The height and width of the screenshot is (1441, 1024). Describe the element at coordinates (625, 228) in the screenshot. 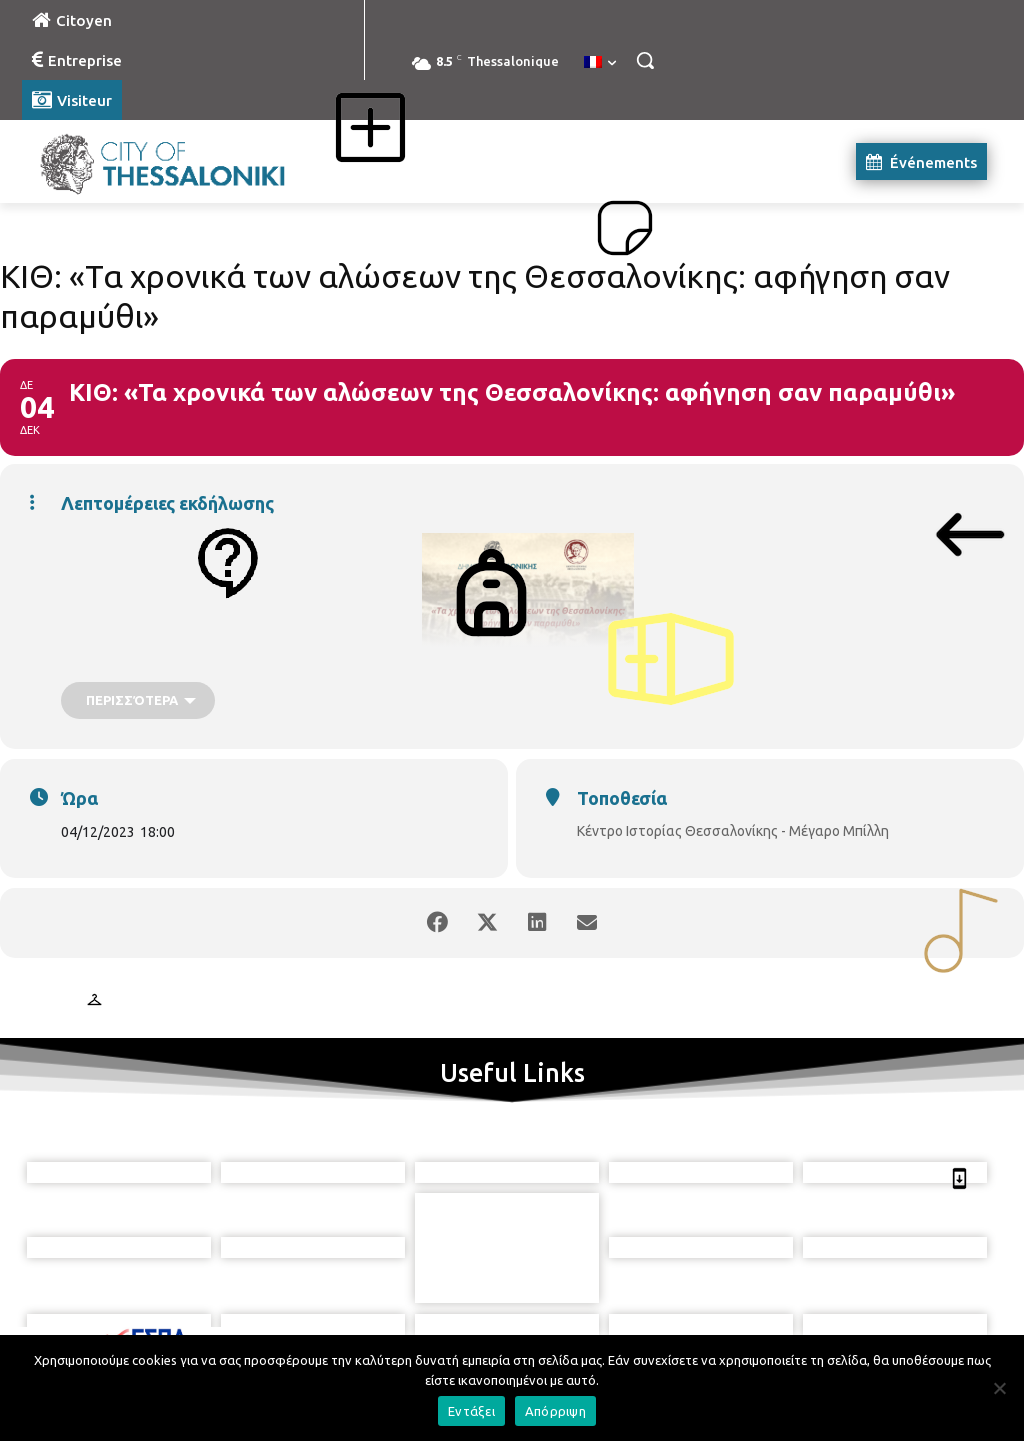

I see `add a sticker to your message` at that location.